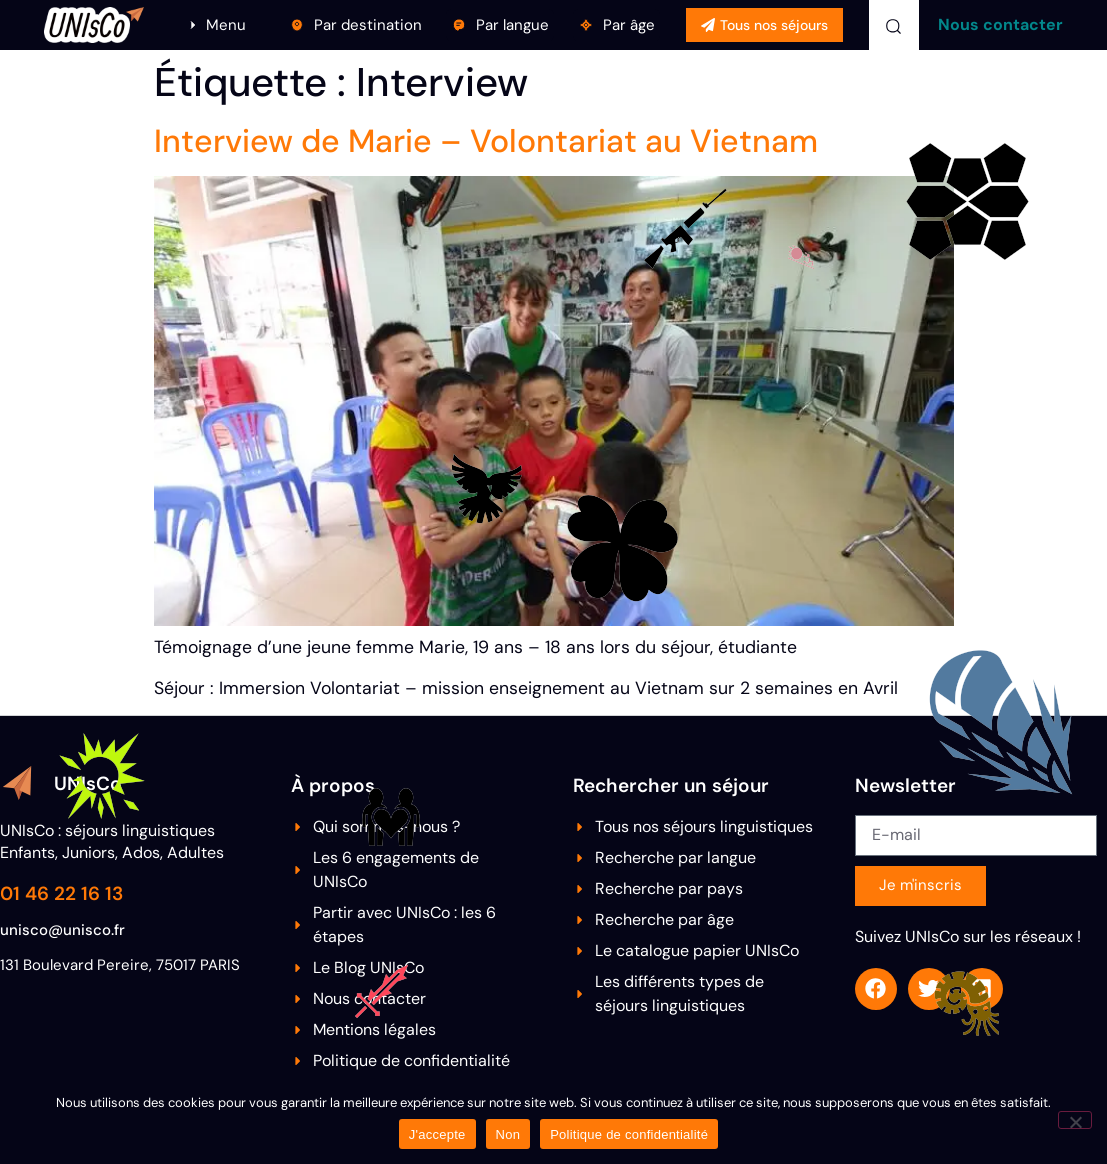  I want to click on indicates a romantic relationship or couple status, so click(391, 817).